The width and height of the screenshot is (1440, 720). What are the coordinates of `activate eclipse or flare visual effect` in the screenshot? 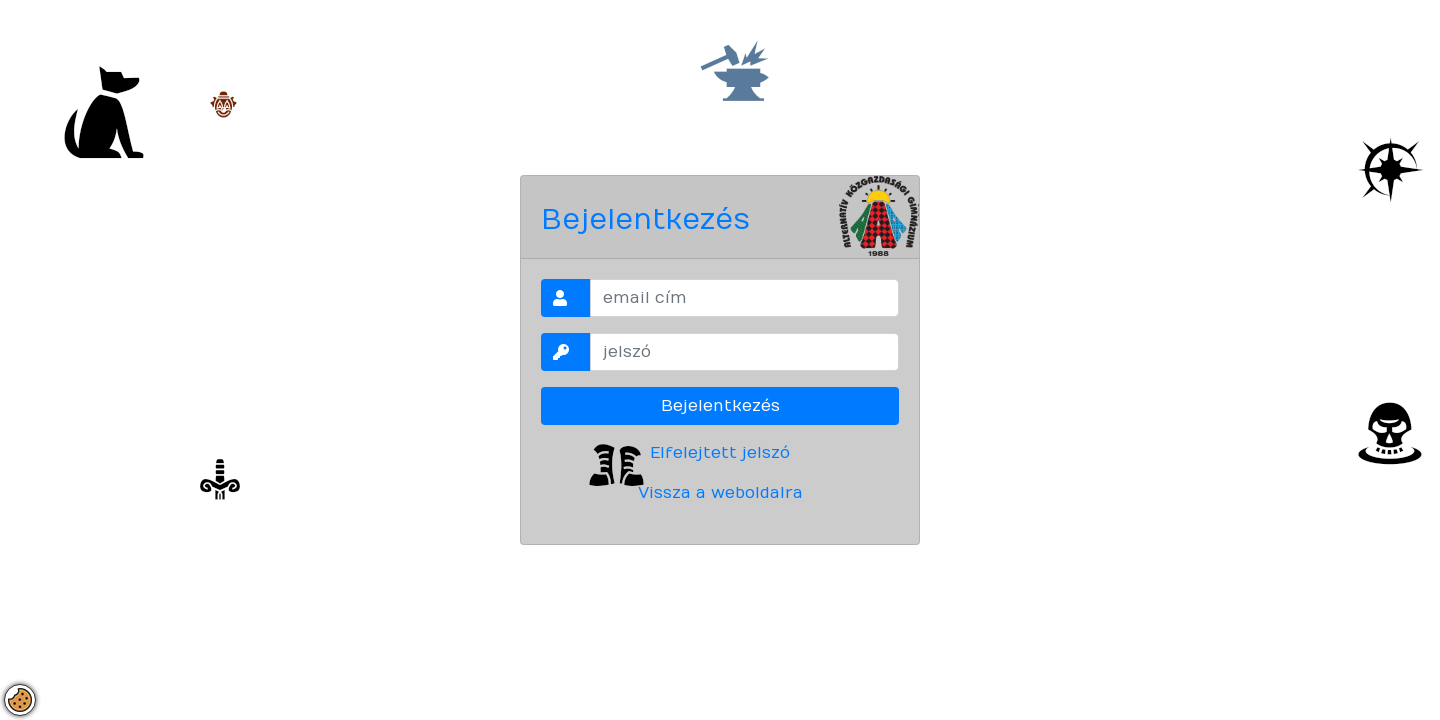 It's located at (1391, 169).